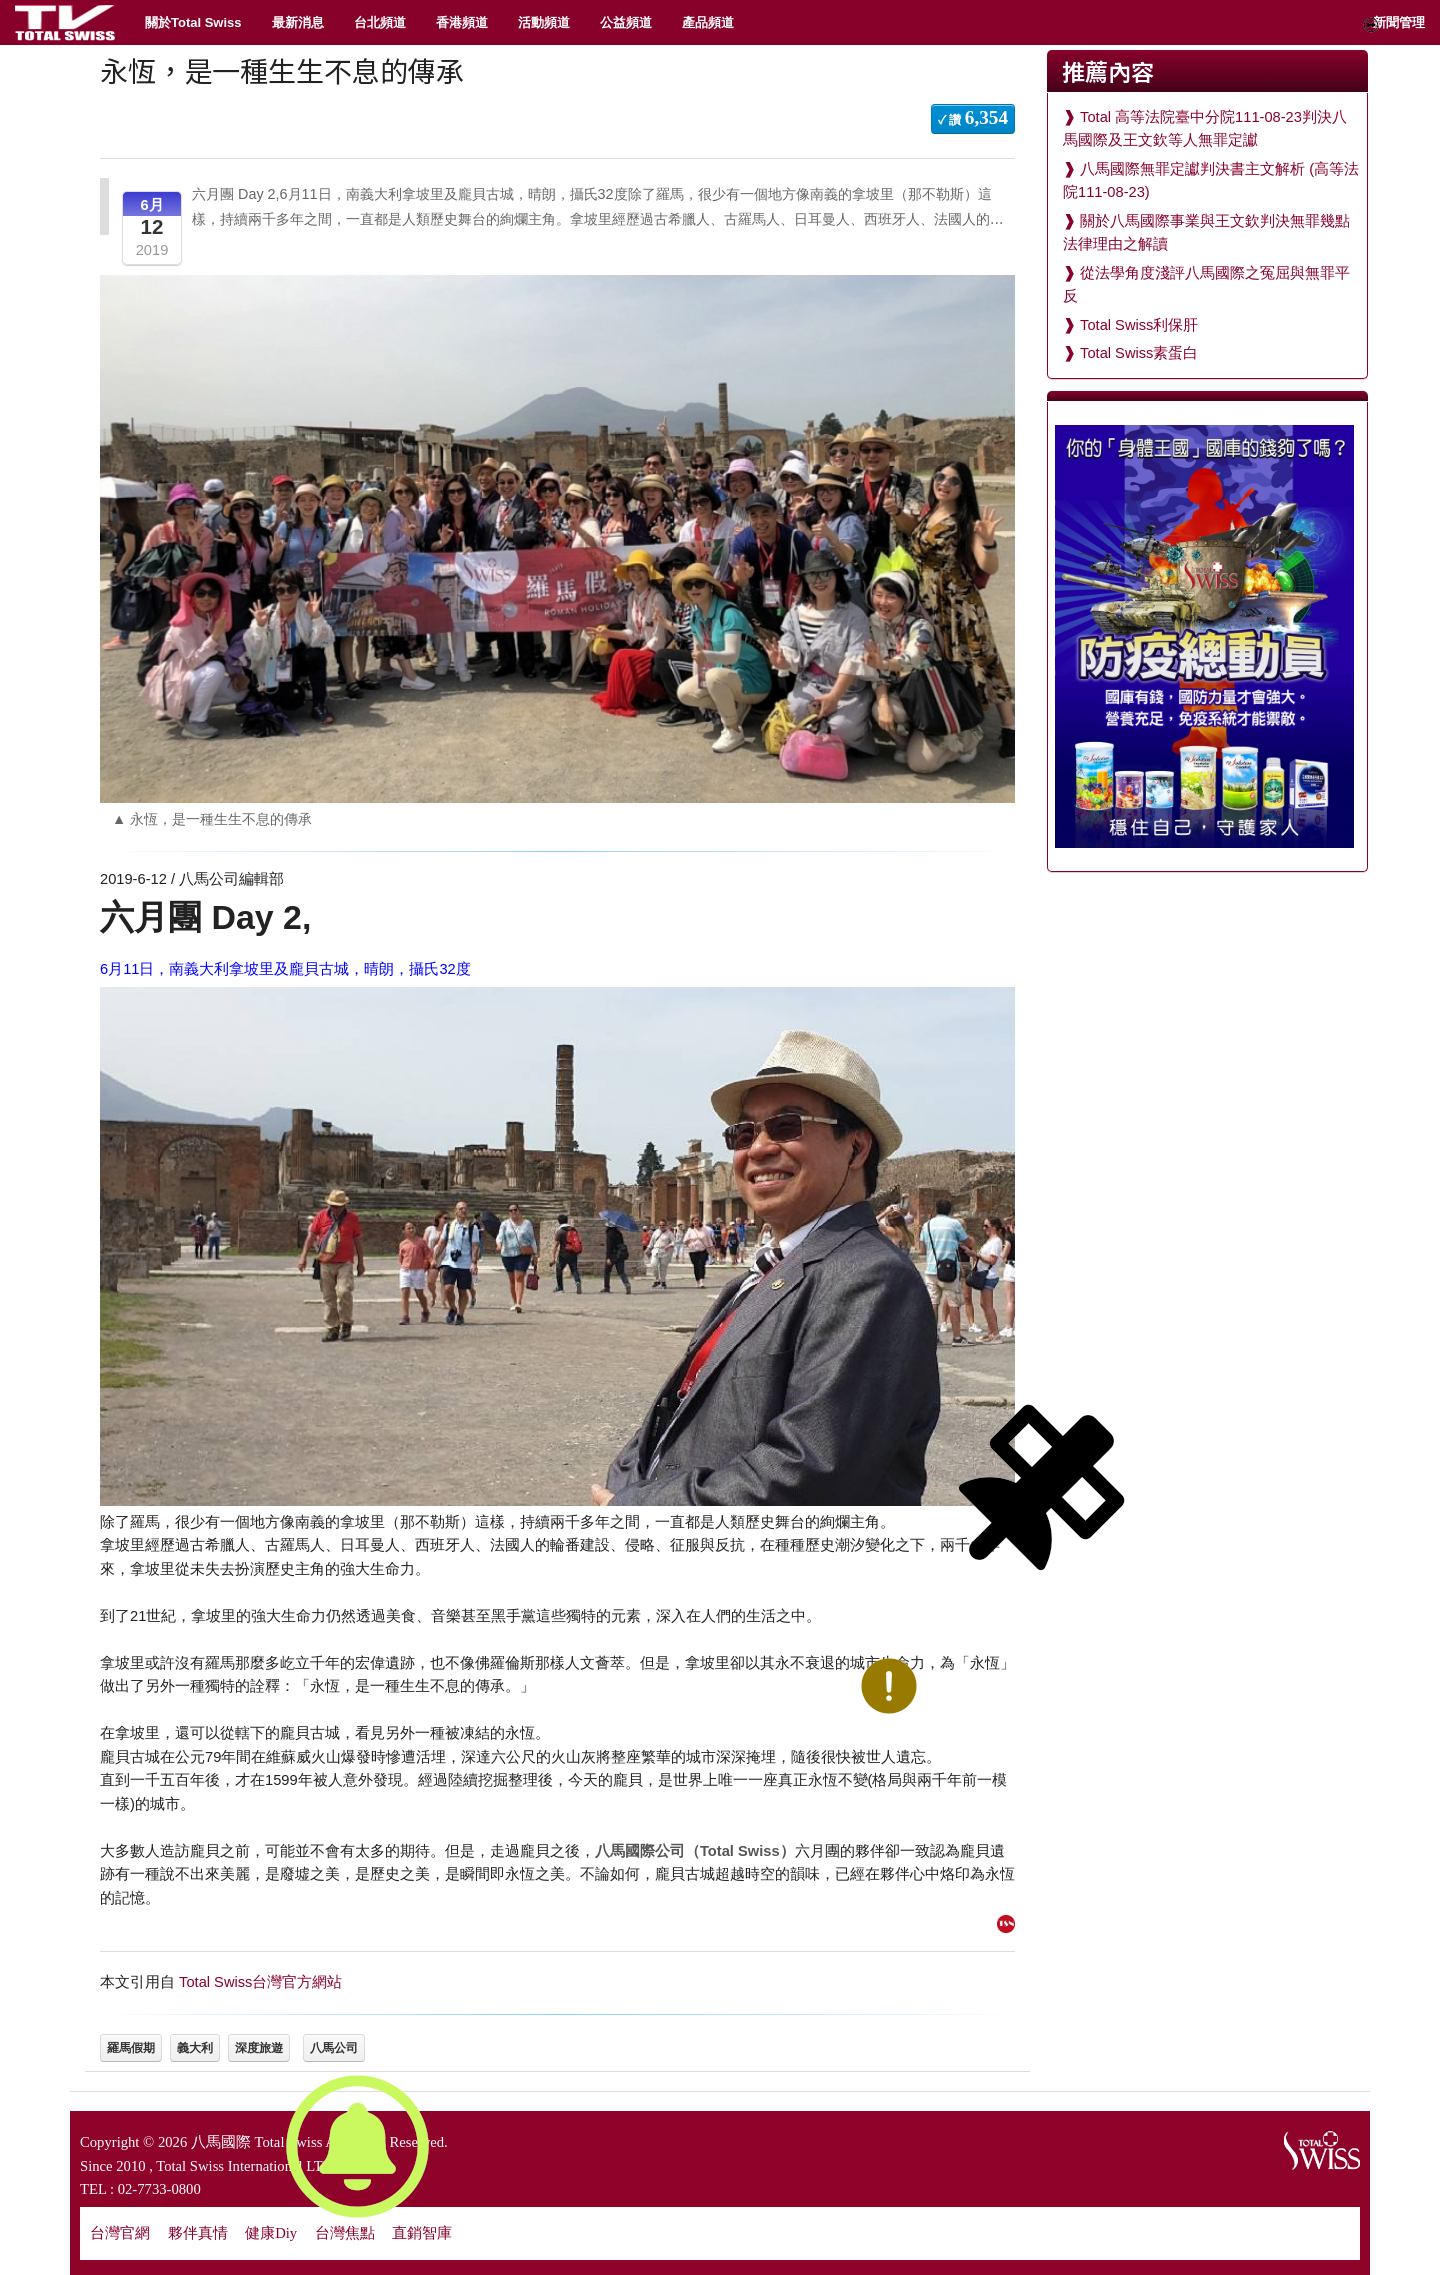 The height and width of the screenshot is (2275, 1440). What do you see at coordinates (1041, 1487) in the screenshot?
I see `access satellite connection settings` at bounding box center [1041, 1487].